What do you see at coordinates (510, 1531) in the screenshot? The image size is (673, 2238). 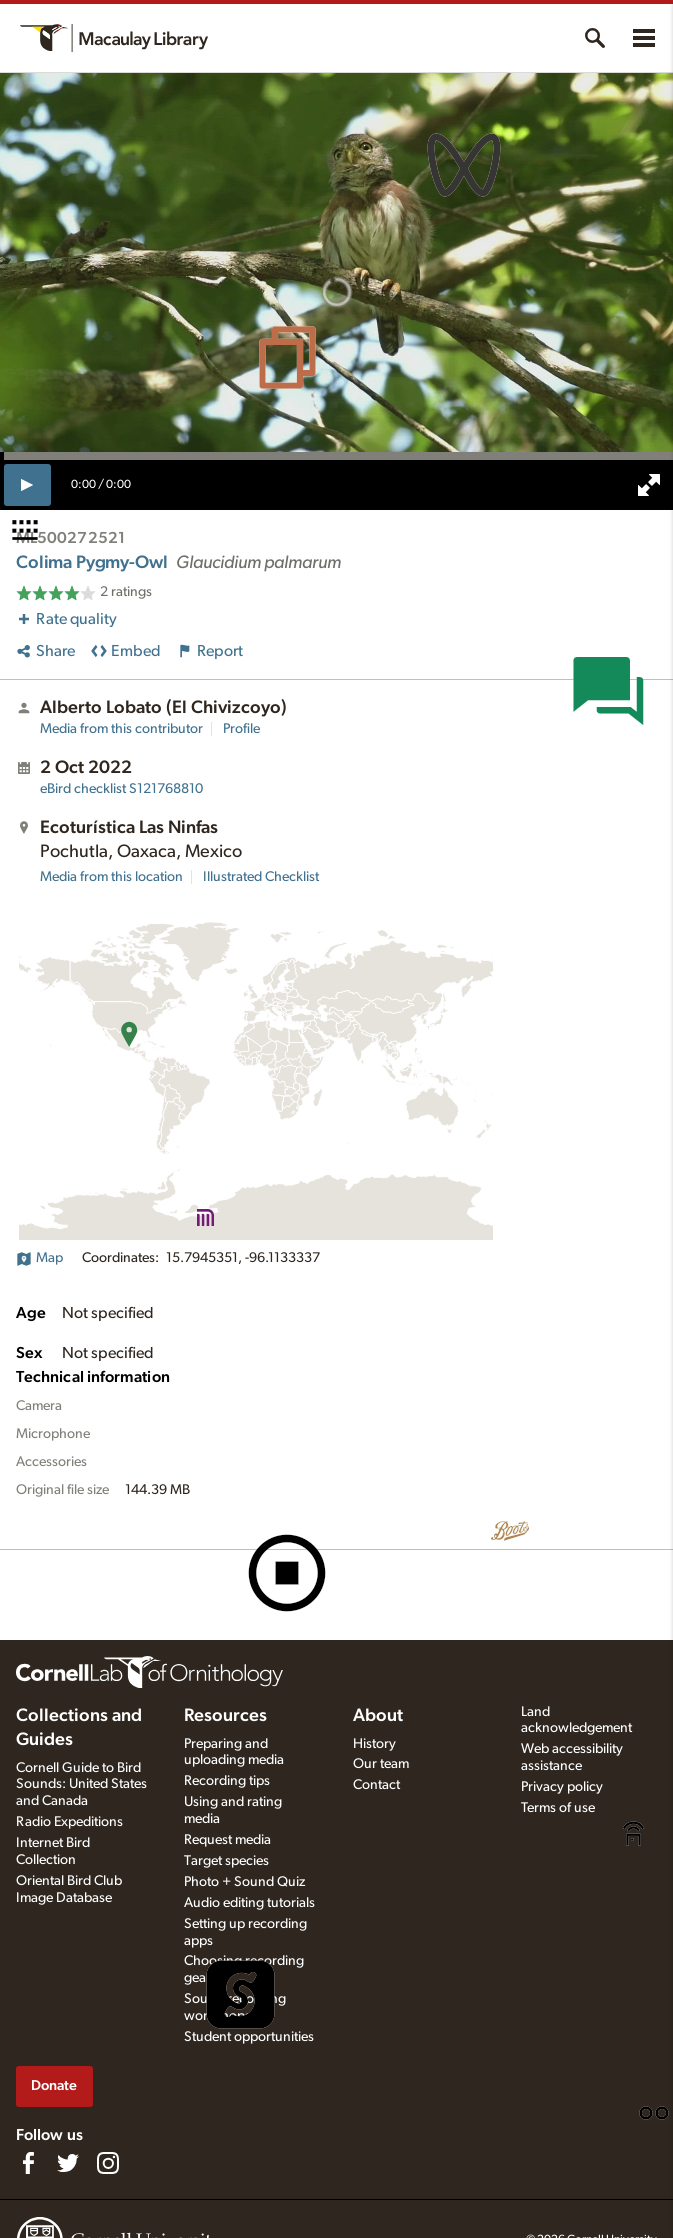 I see `open the Boots pharmacy app` at bounding box center [510, 1531].